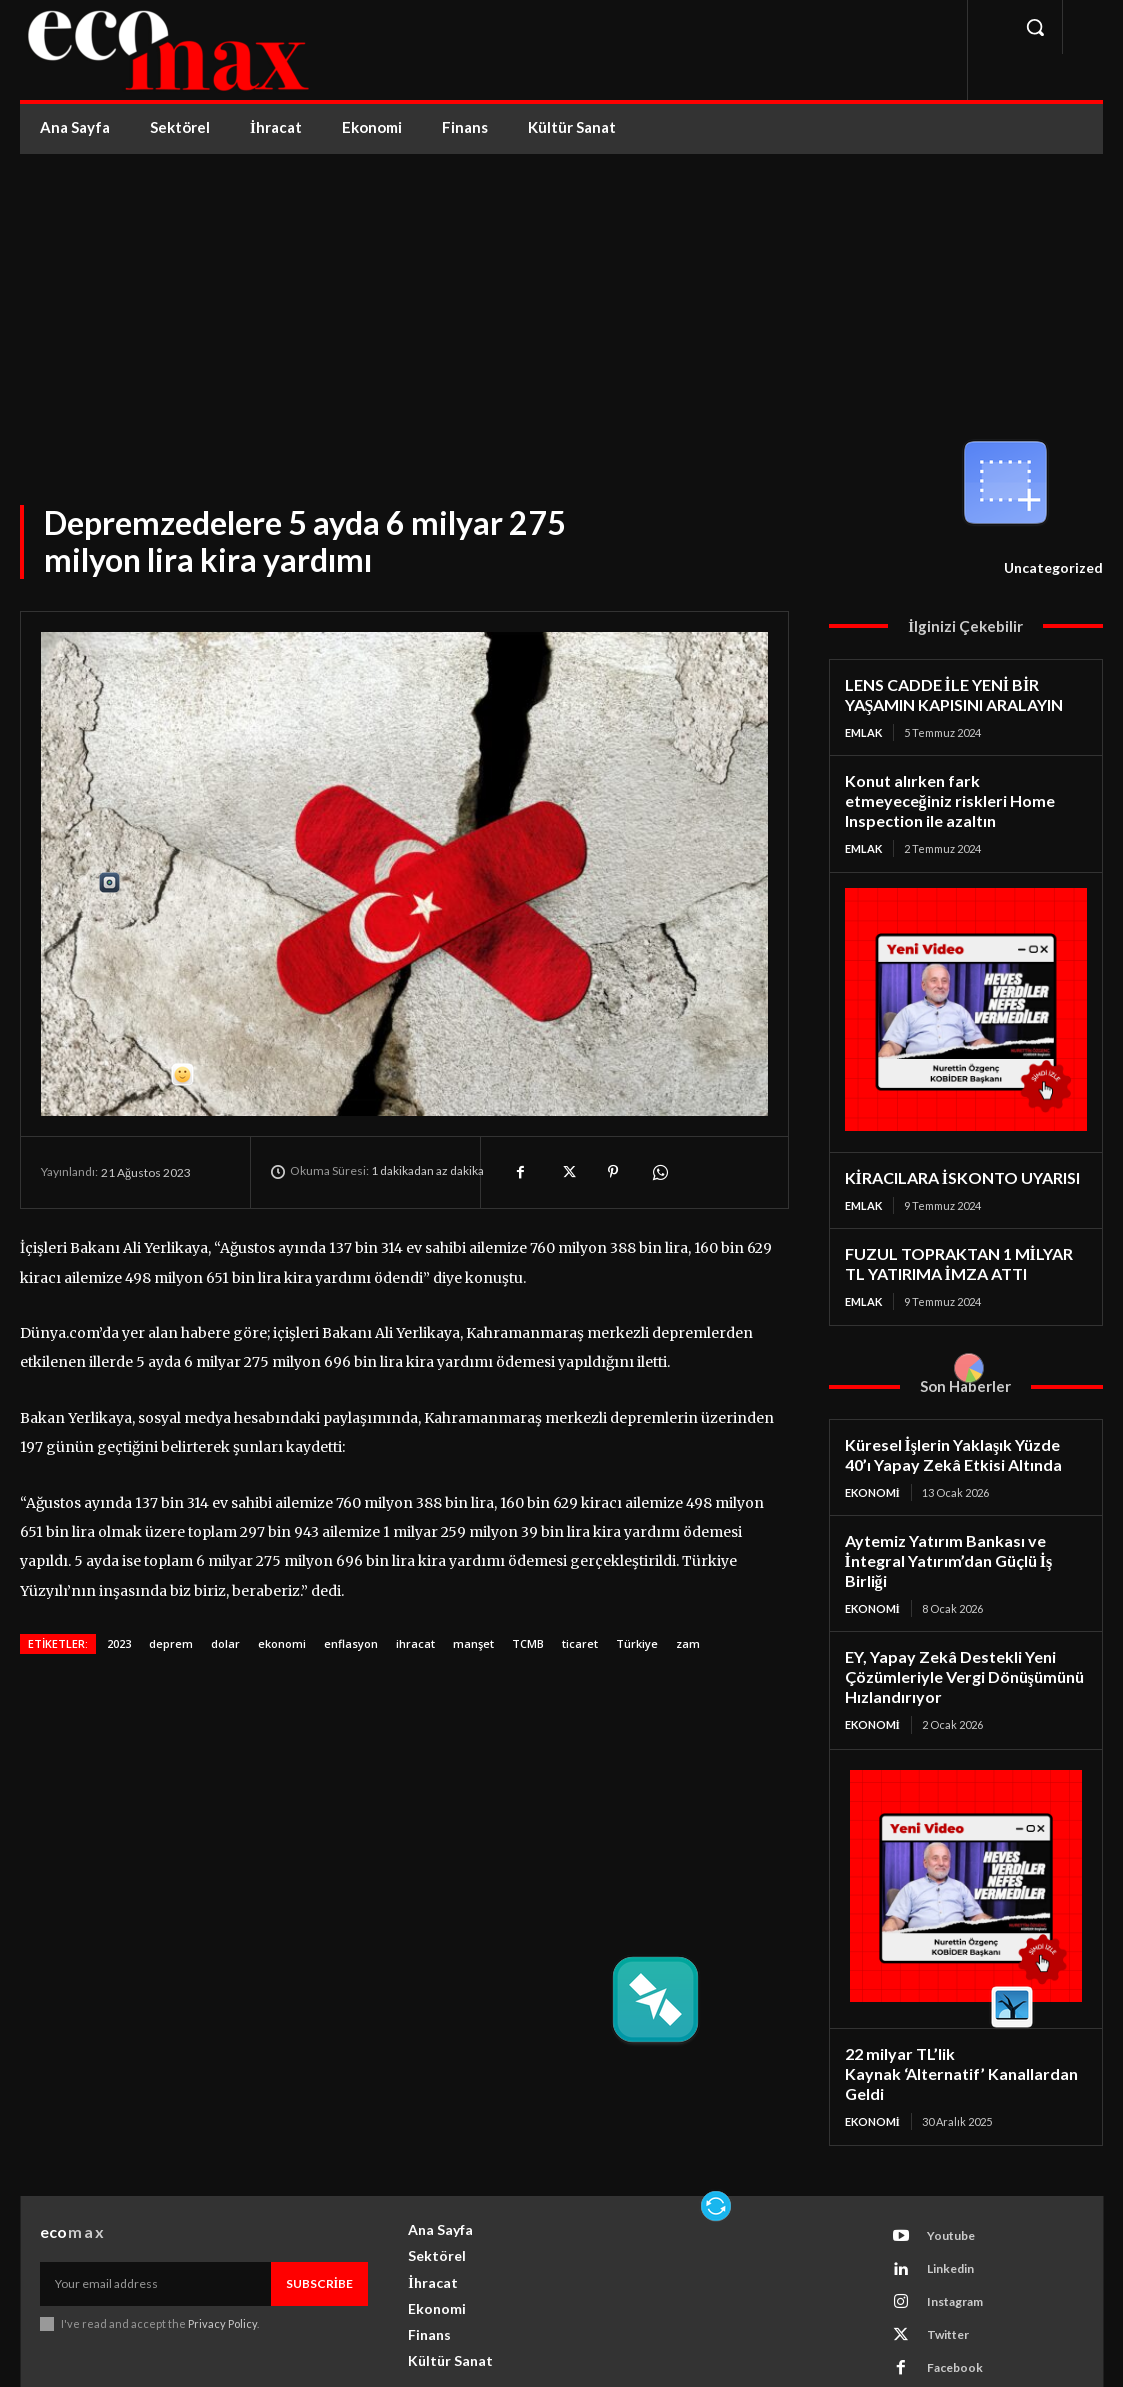  I want to click on take a screenshot, so click(1005, 482).